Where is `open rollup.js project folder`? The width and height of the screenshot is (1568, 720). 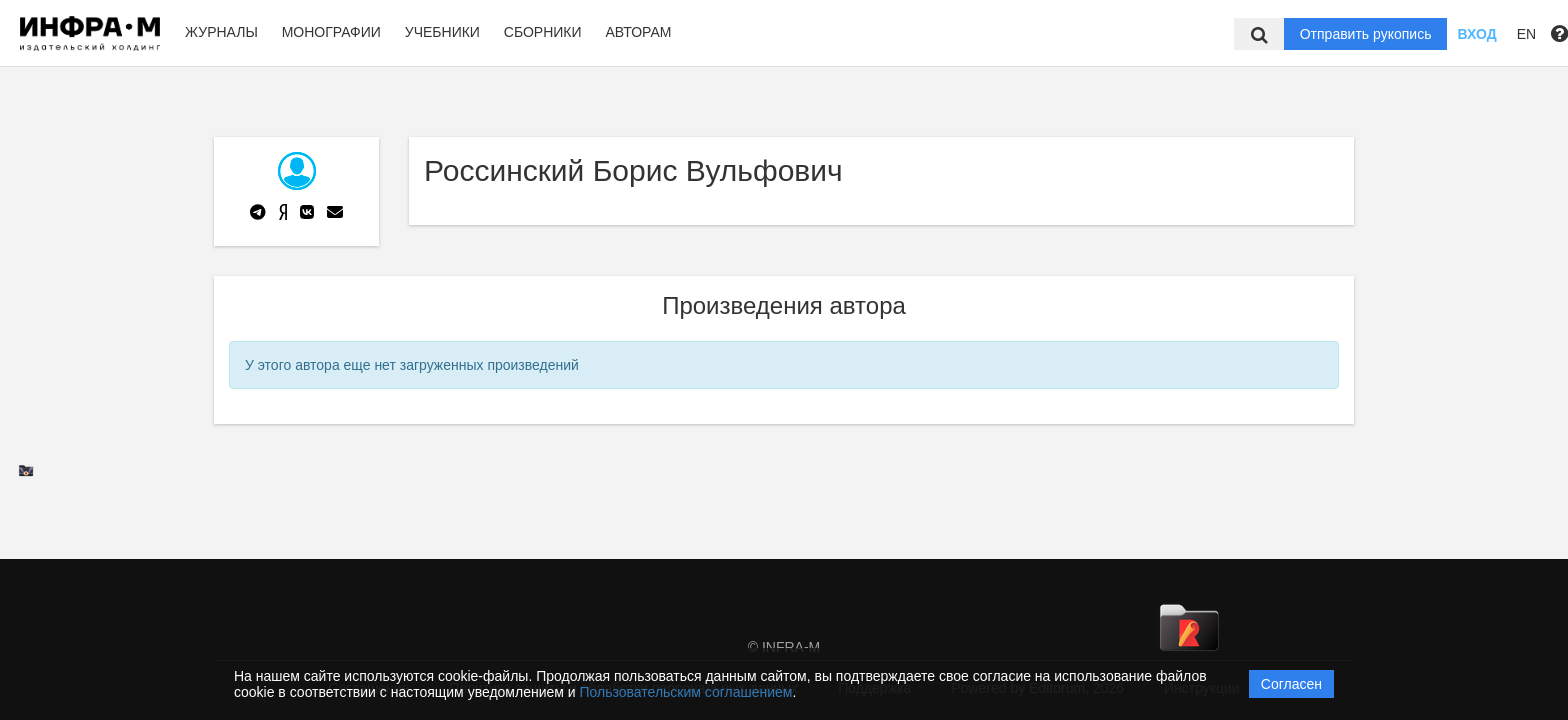
open rollup.js project folder is located at coordinates (1189, 629).